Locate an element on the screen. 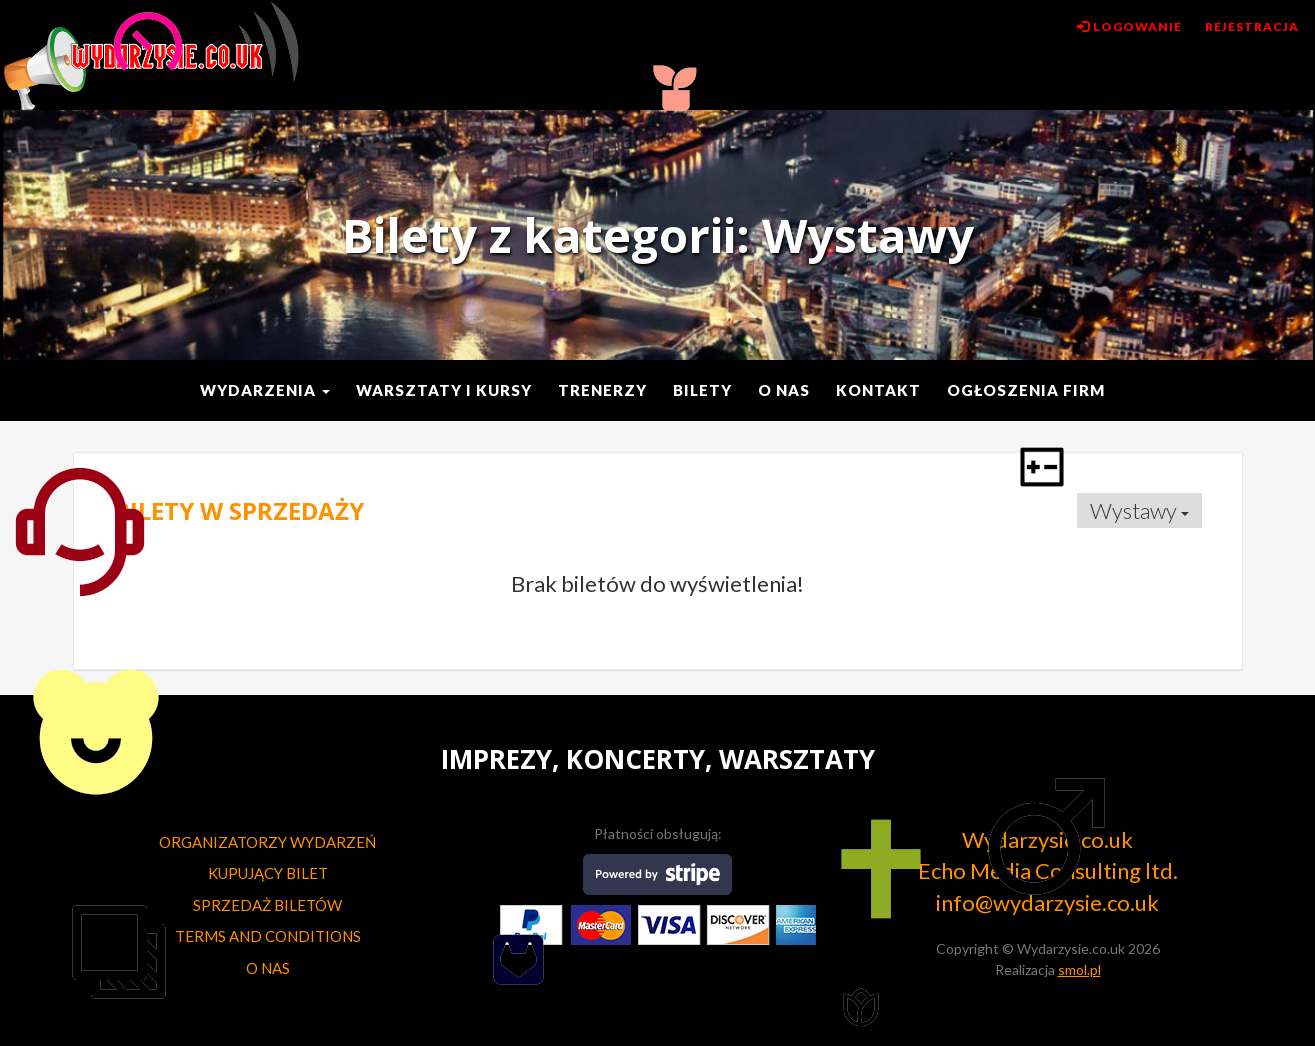  christian cross symbol or religious content indicator is located at coordinates (881, 869).